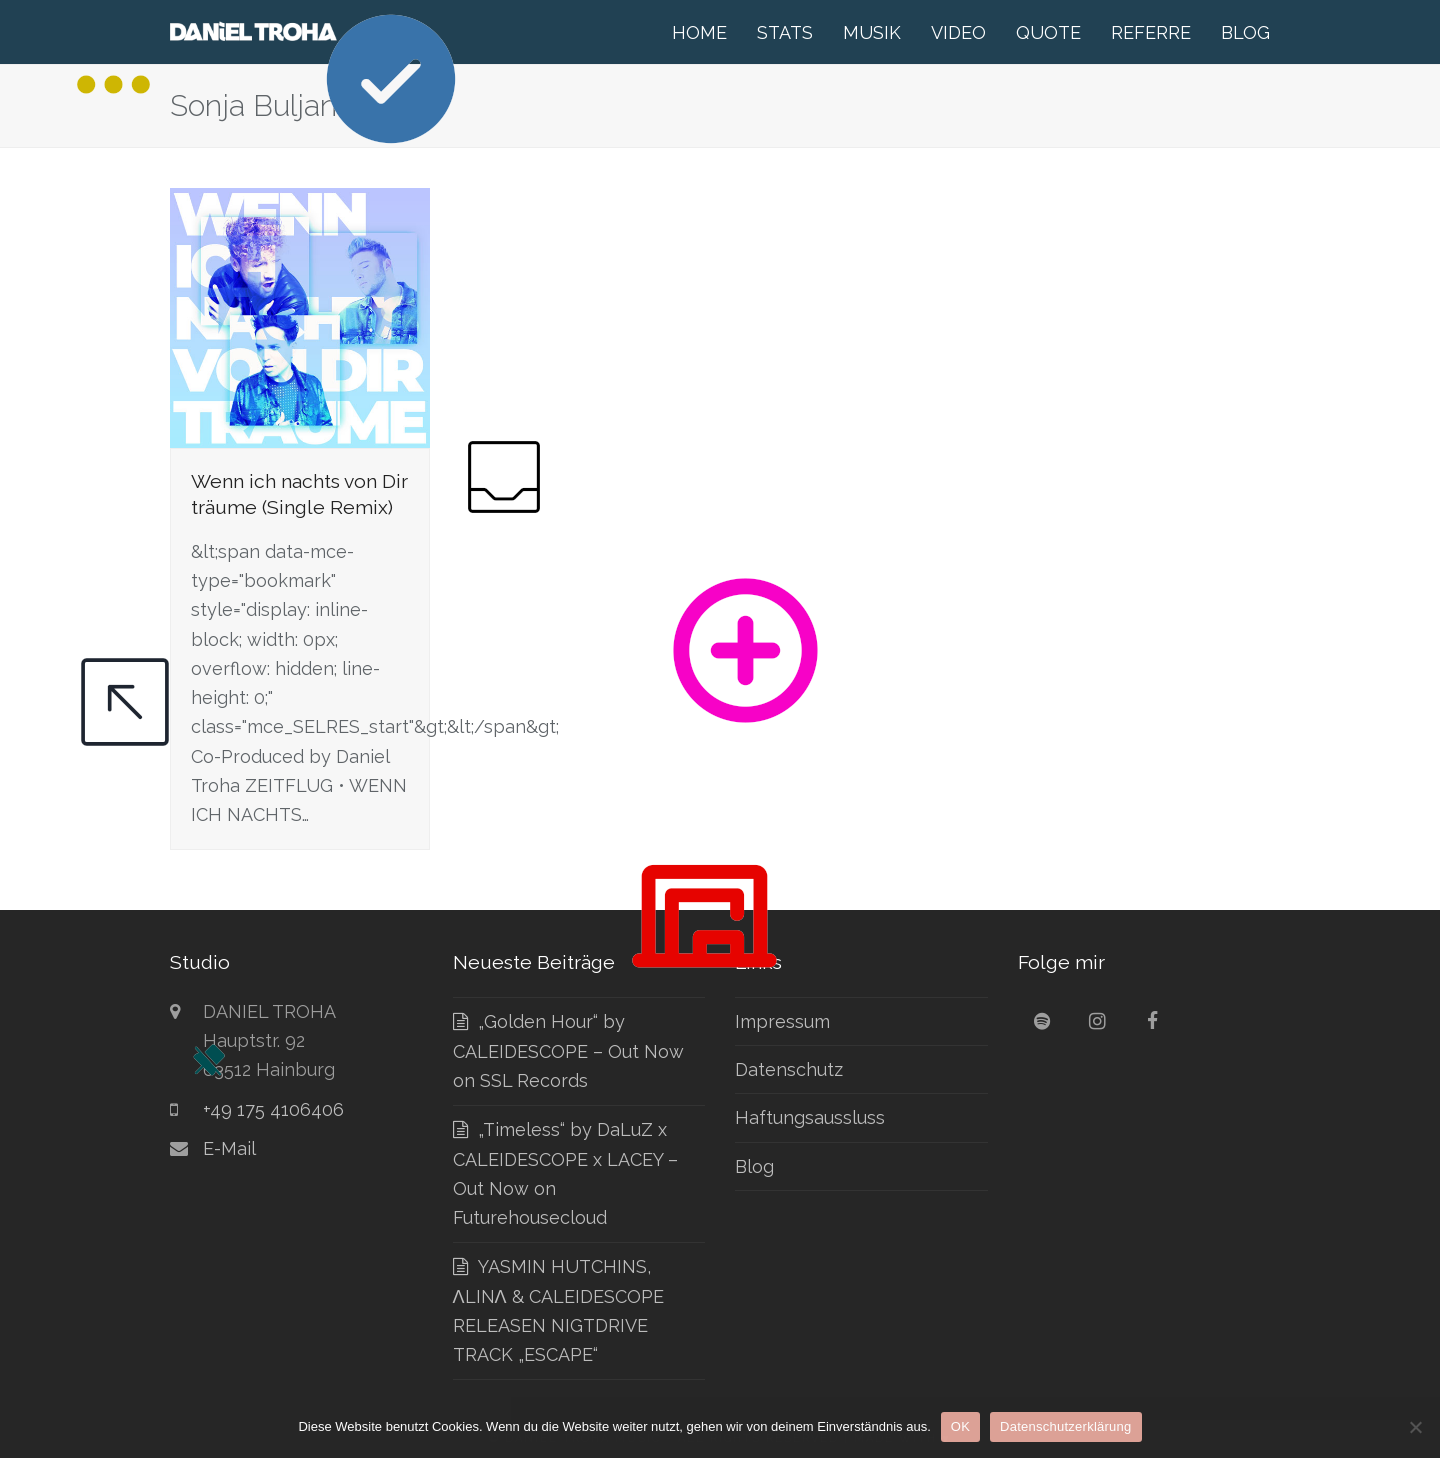  I want to click on navigate to previous or parent section, so click(125, 702).